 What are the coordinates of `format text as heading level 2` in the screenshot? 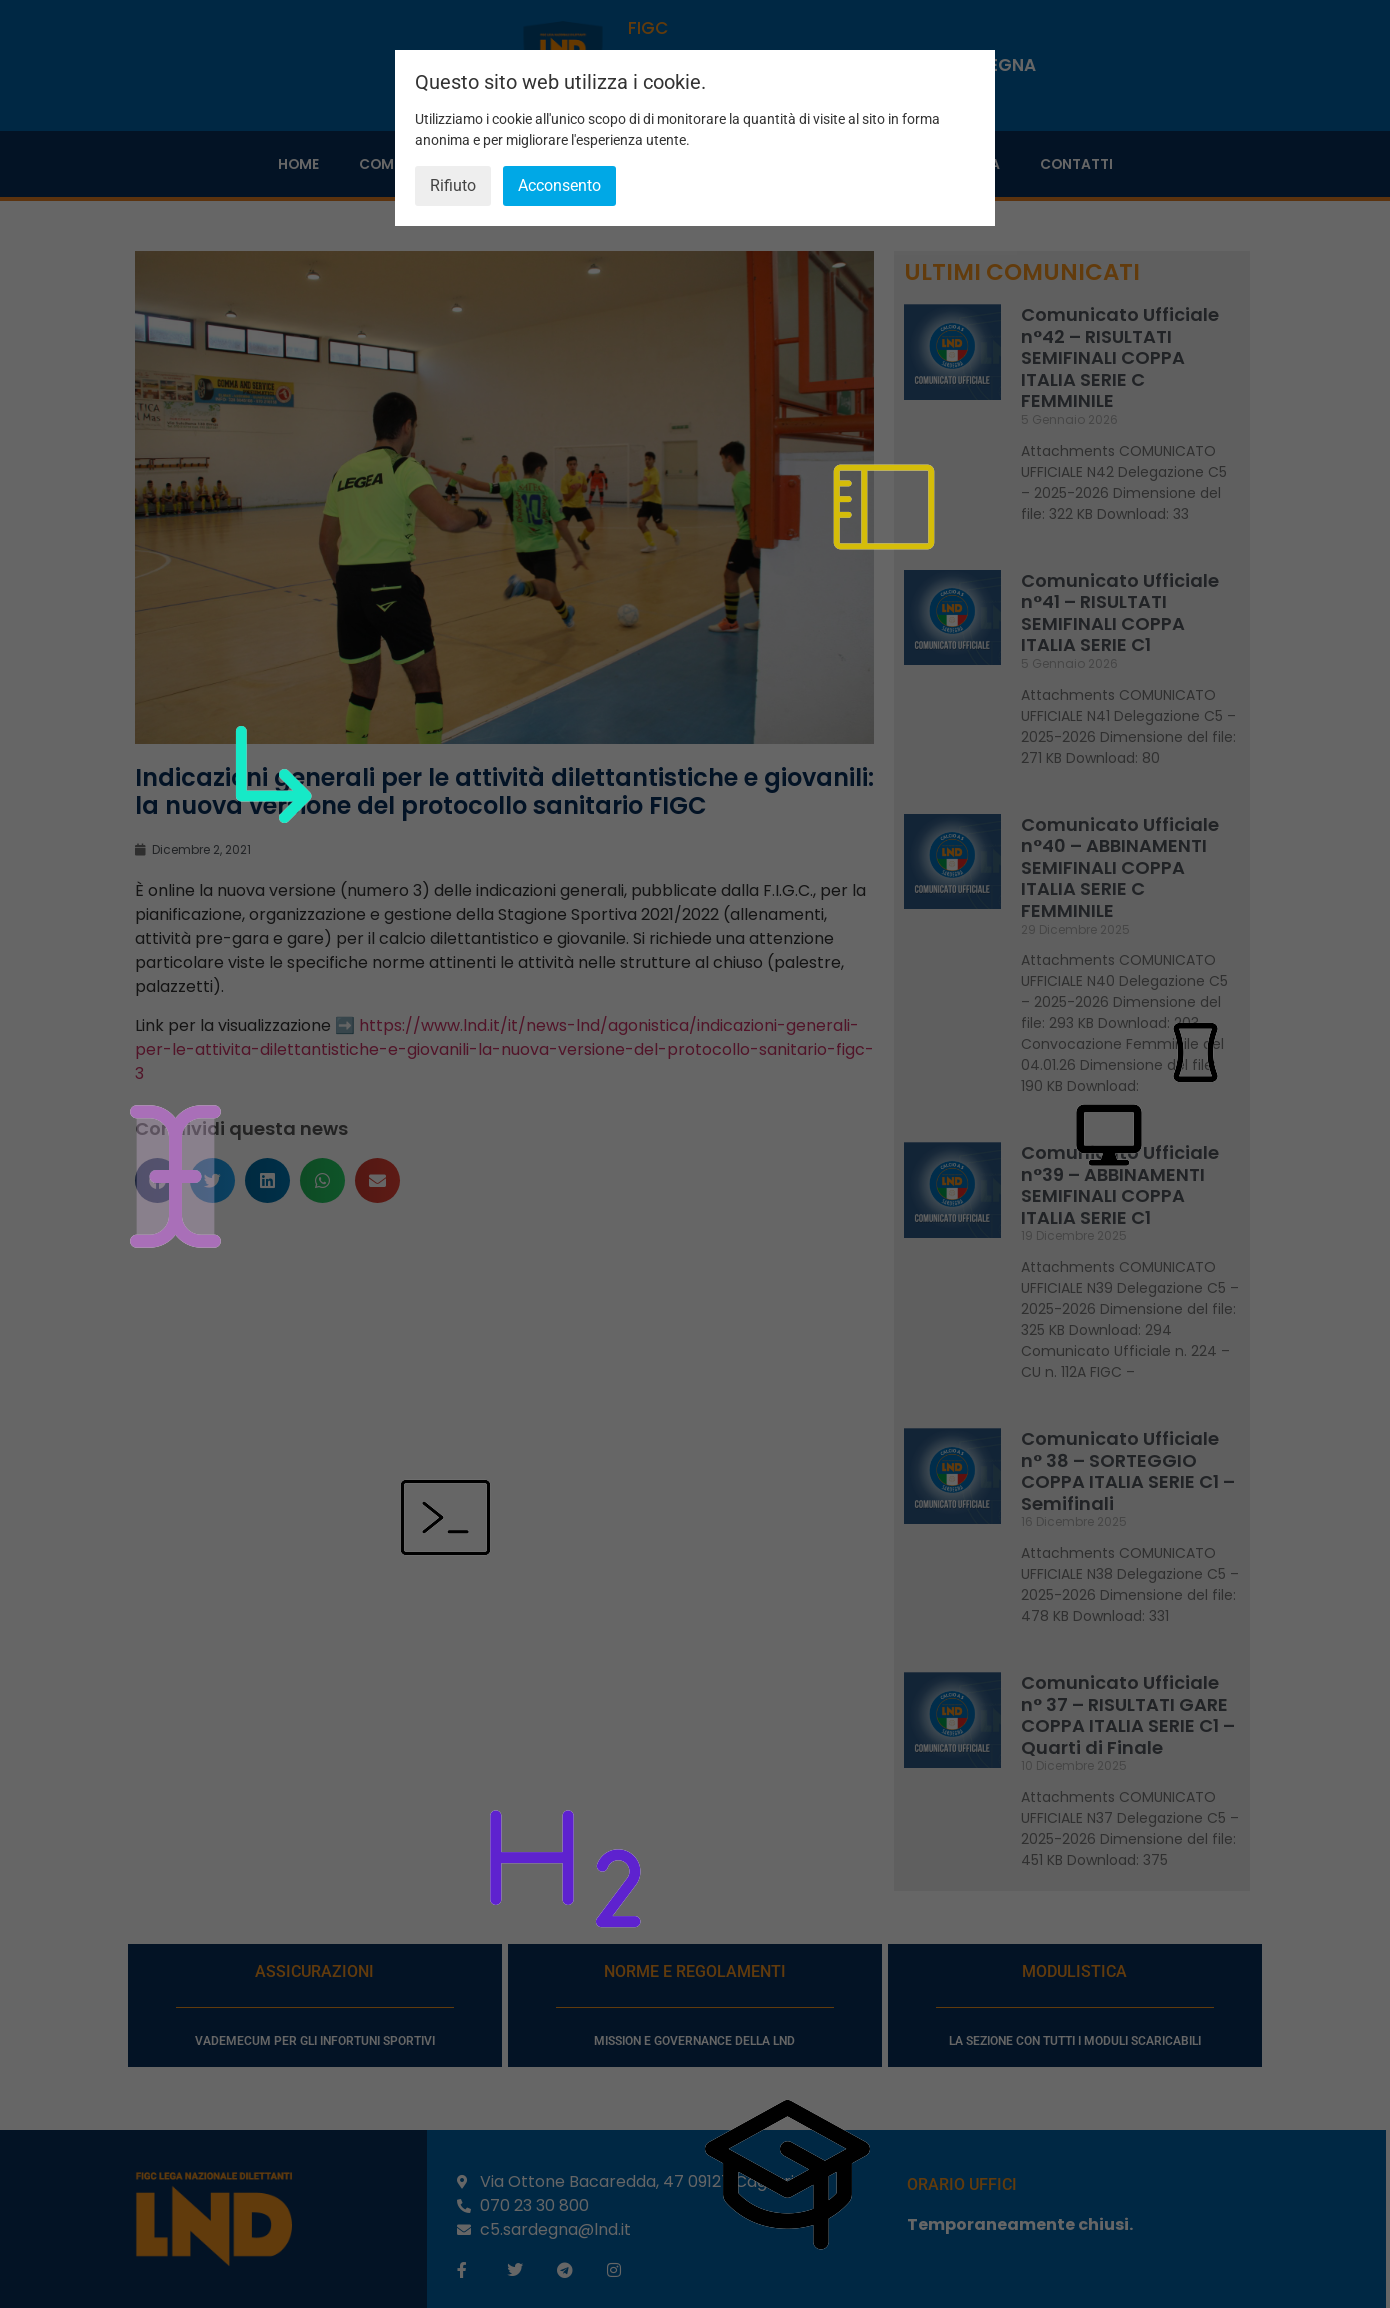 It's located at (557, 1866).